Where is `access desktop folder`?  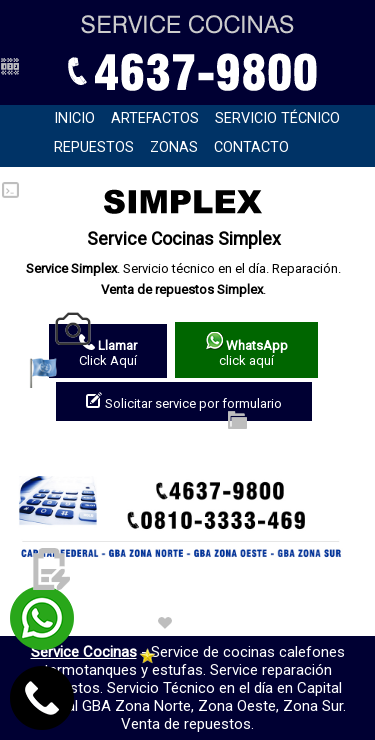 access desktop folder is located at coordinates (237, 419).